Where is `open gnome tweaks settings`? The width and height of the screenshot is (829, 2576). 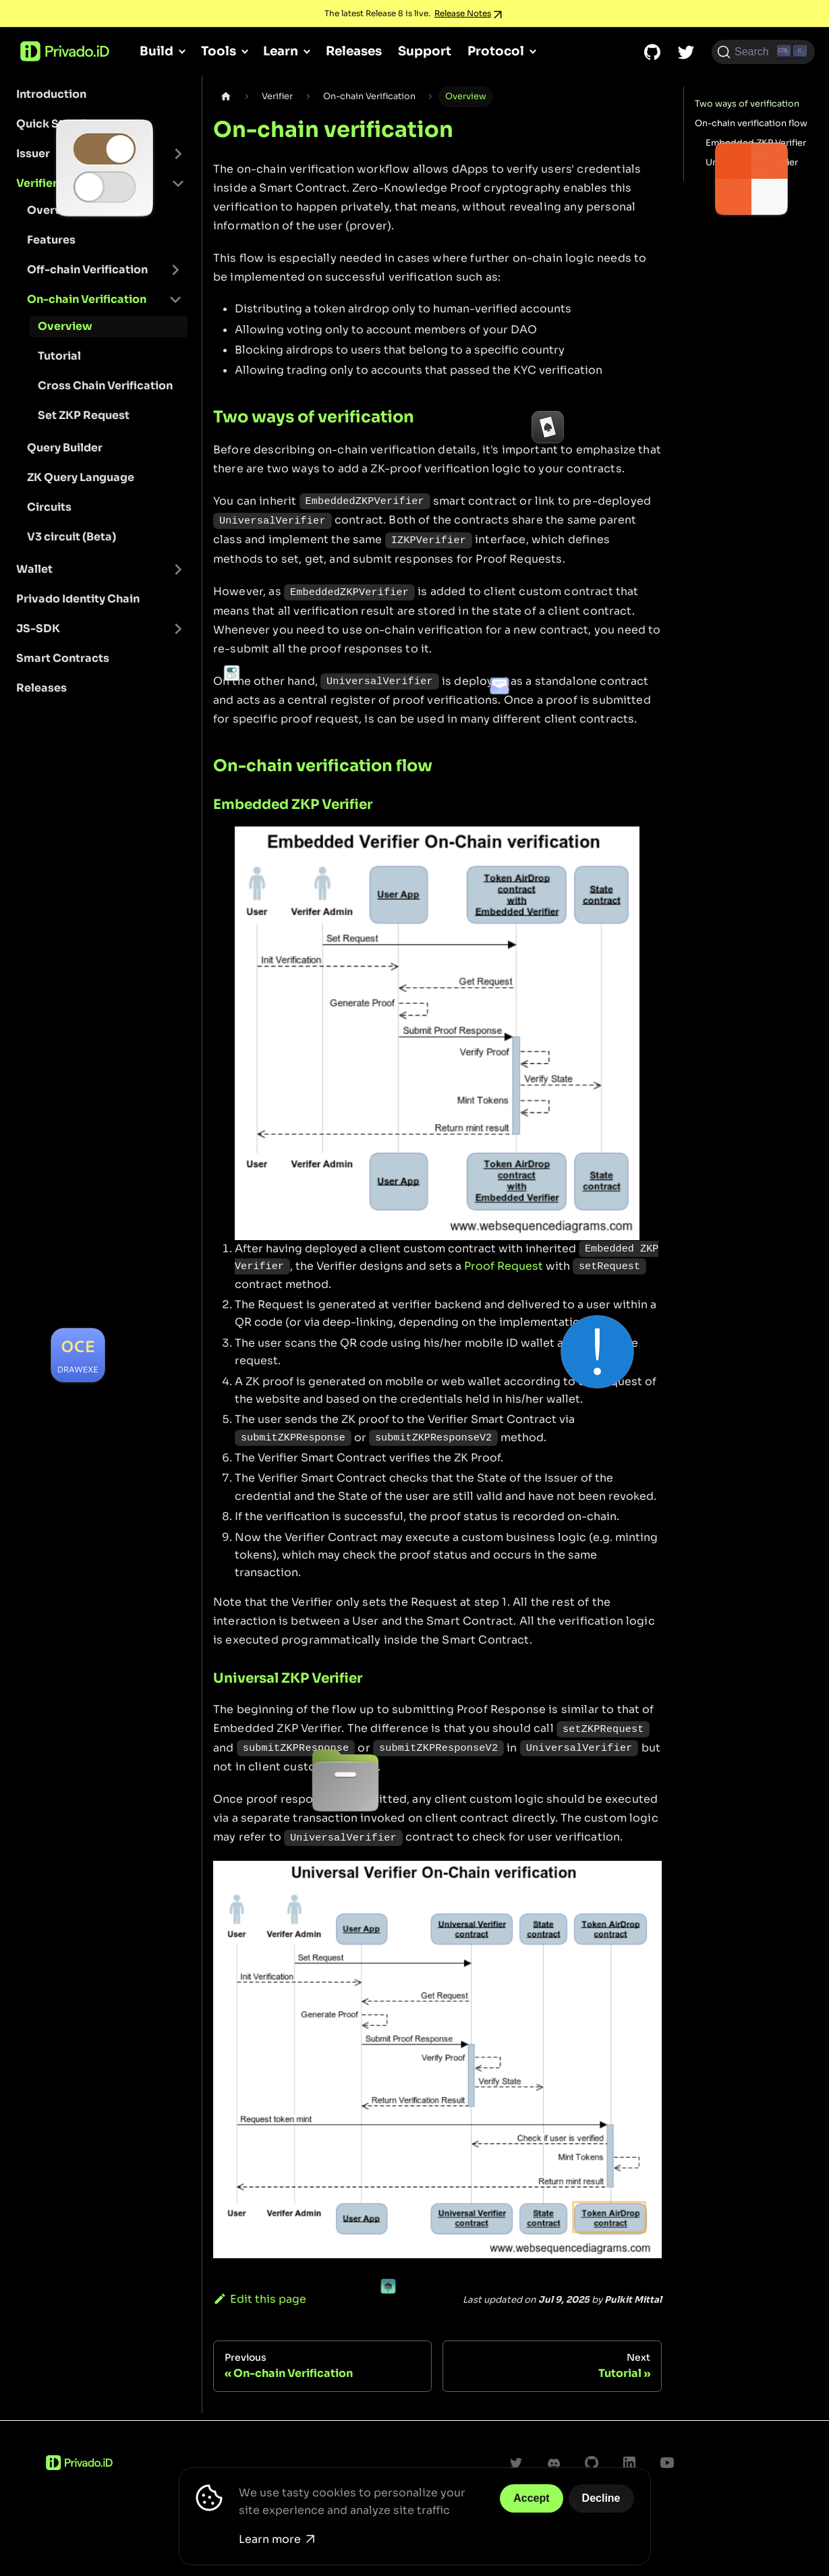 open gnome tweaks settings is located at coordinates (231, 673).